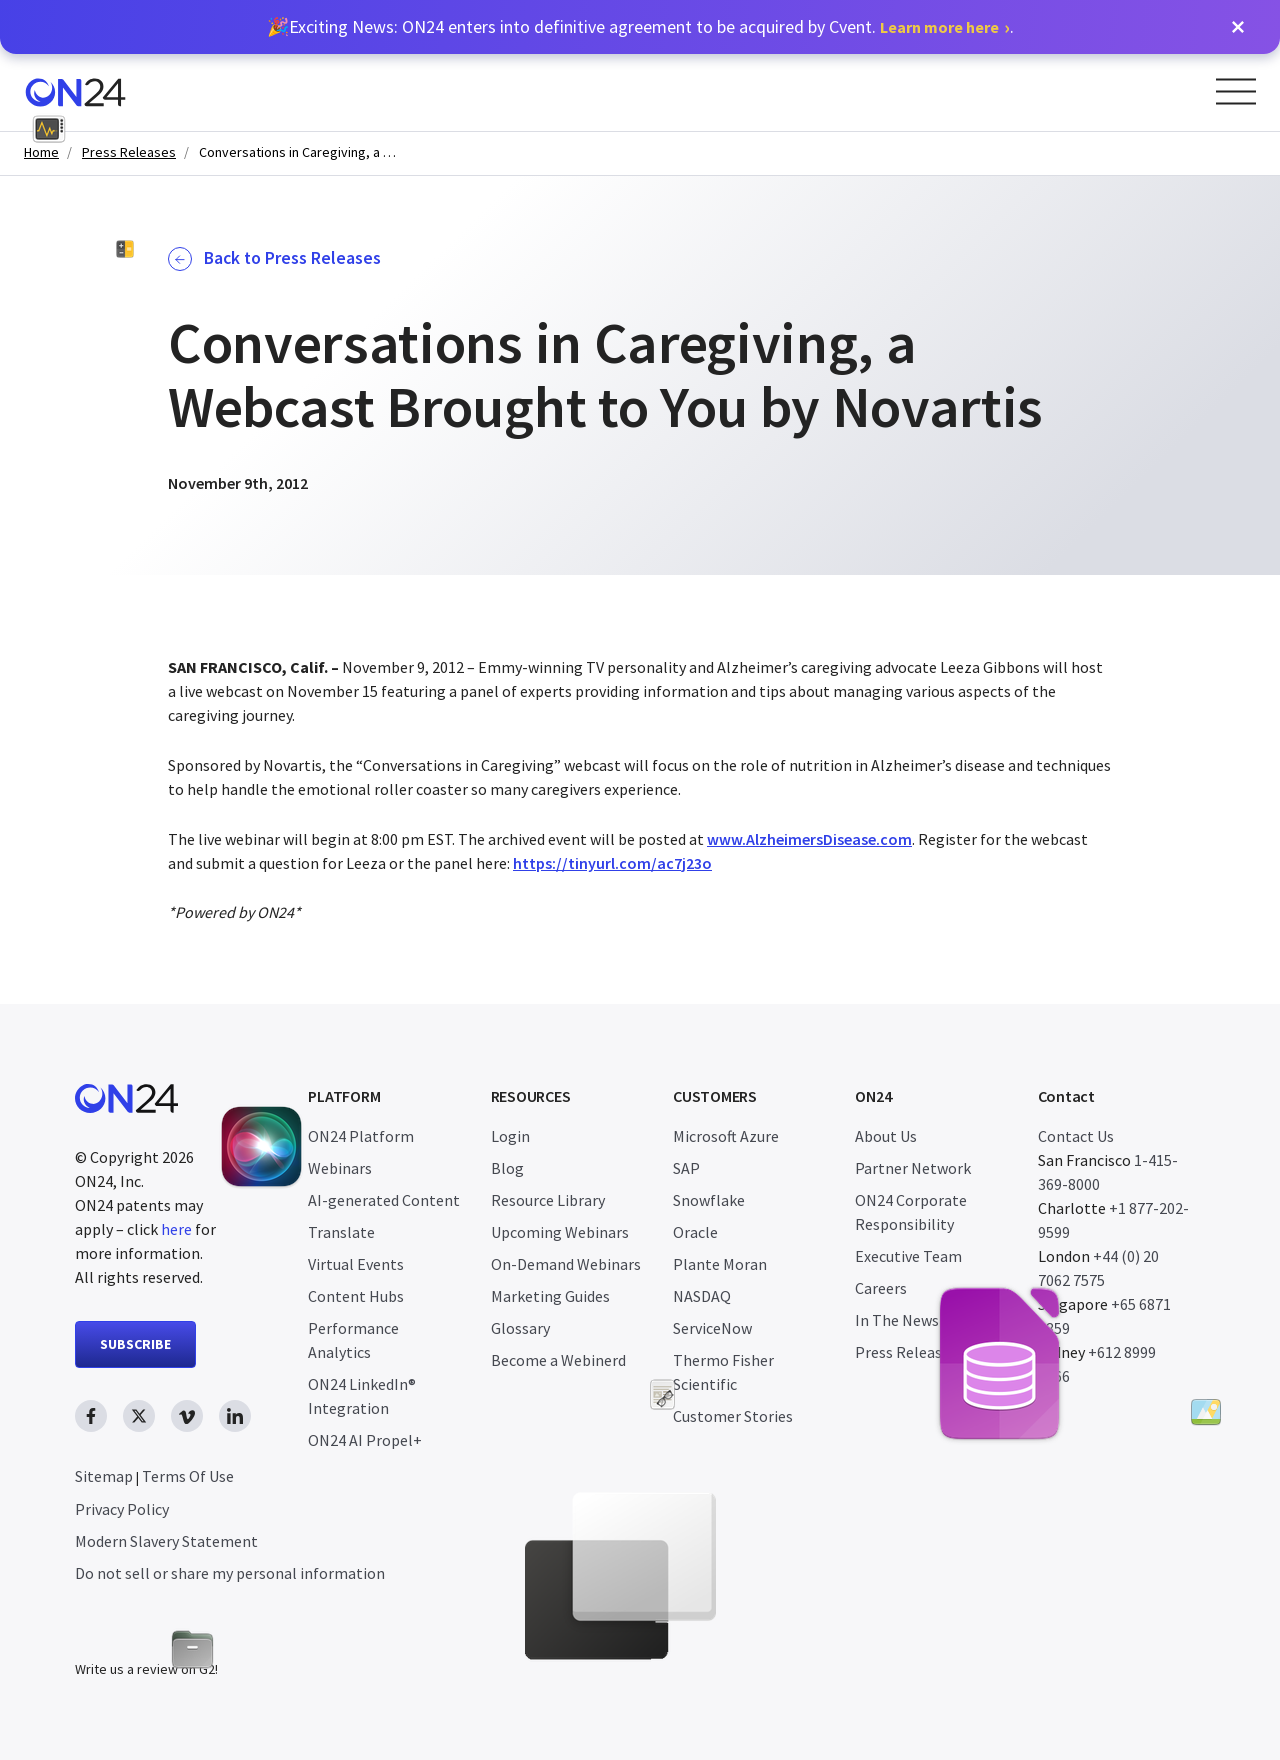 The width and height of the screenshot is (1280, 1760). What do you see at coordinates (192, 1649) in the screenshot?
I see `open the file manager` at bounding box center [192, 1649].